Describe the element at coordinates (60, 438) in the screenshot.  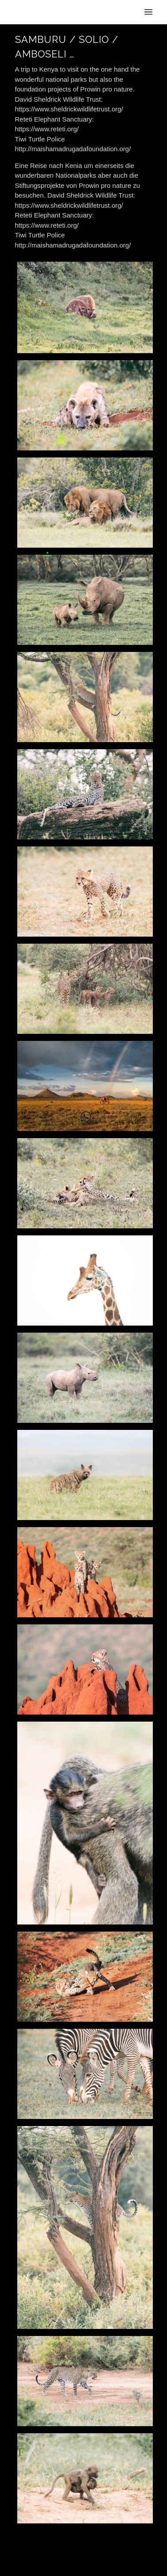
I see `visit stack overflow website` at that location.